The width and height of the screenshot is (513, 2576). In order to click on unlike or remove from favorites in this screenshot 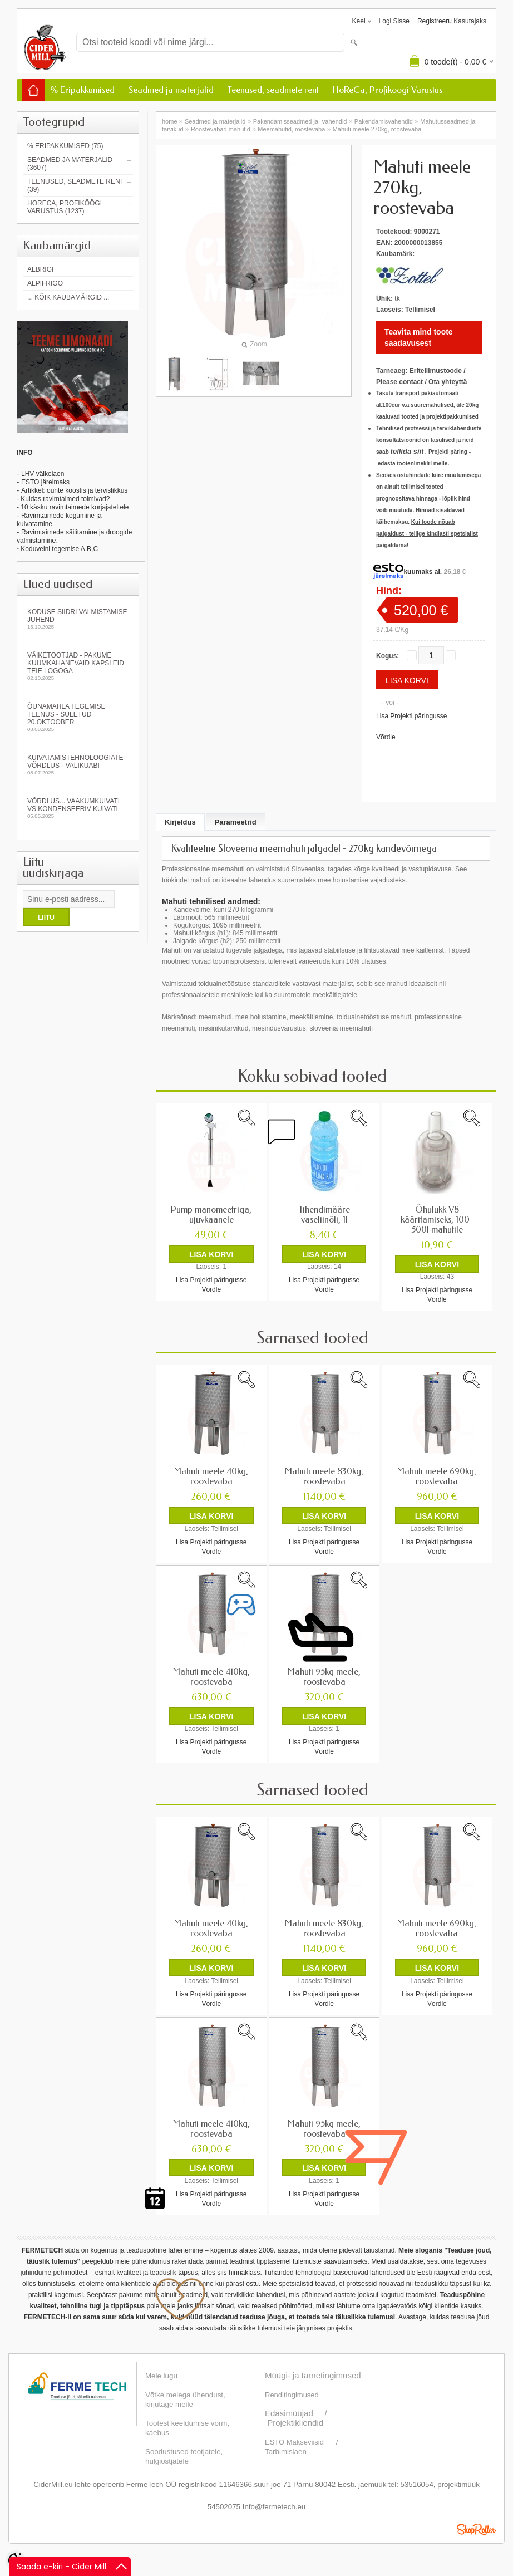, I will do `click(180, 2298)`.